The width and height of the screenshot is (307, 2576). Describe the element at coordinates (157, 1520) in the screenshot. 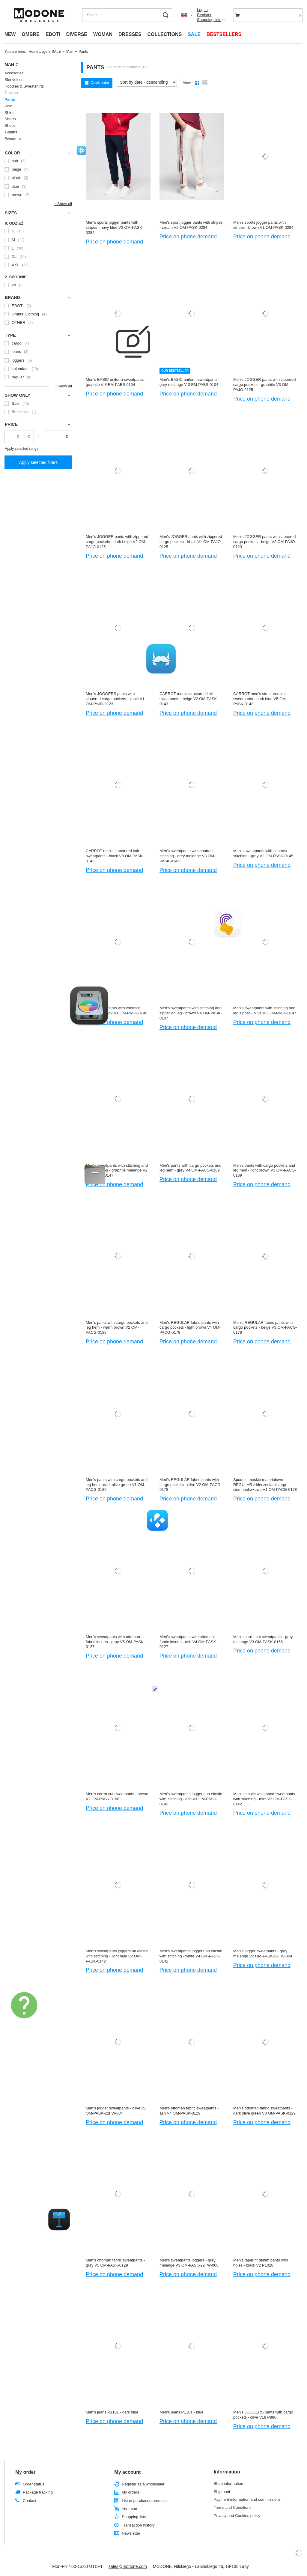

I see `open kodi media center` at that location.